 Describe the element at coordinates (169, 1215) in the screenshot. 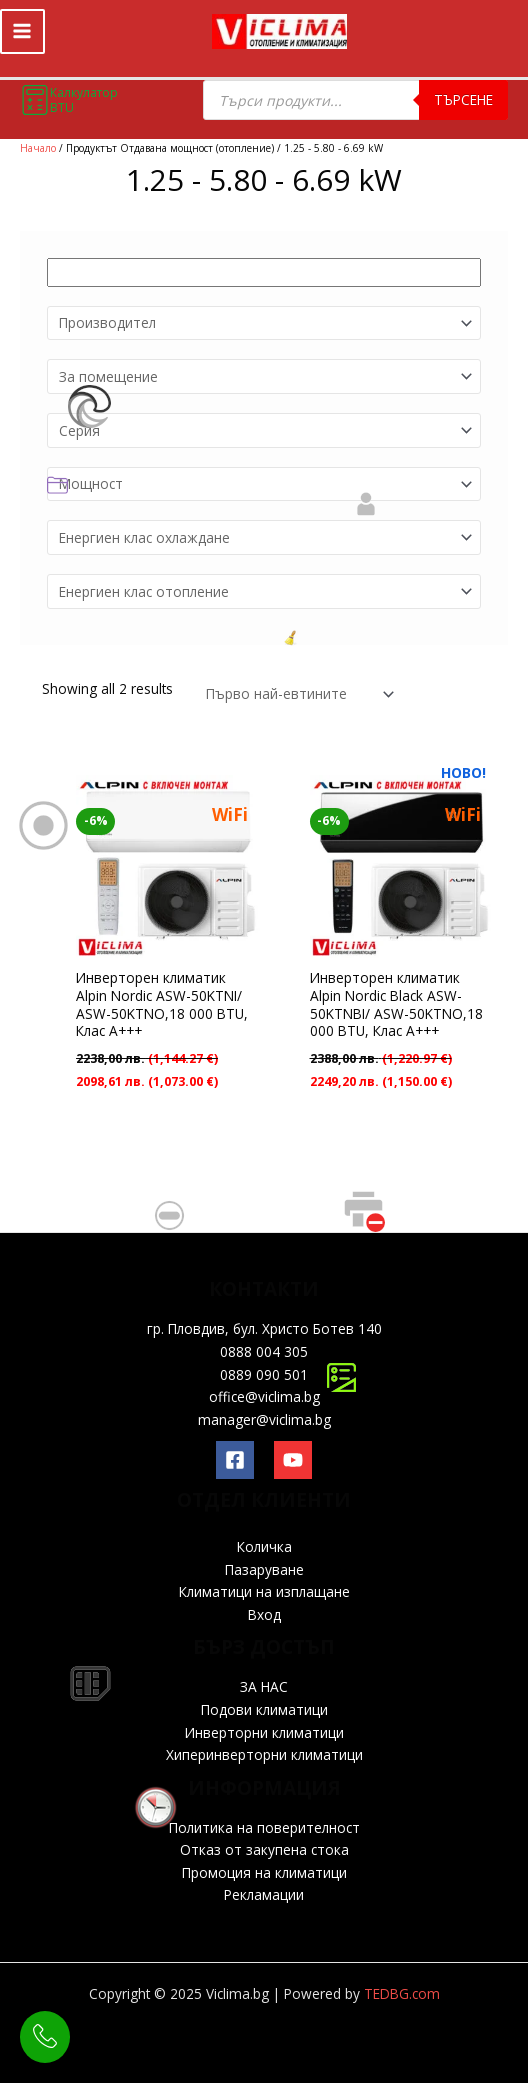

I see `indicates a partially selected or indeterminate radio button state` at that location.